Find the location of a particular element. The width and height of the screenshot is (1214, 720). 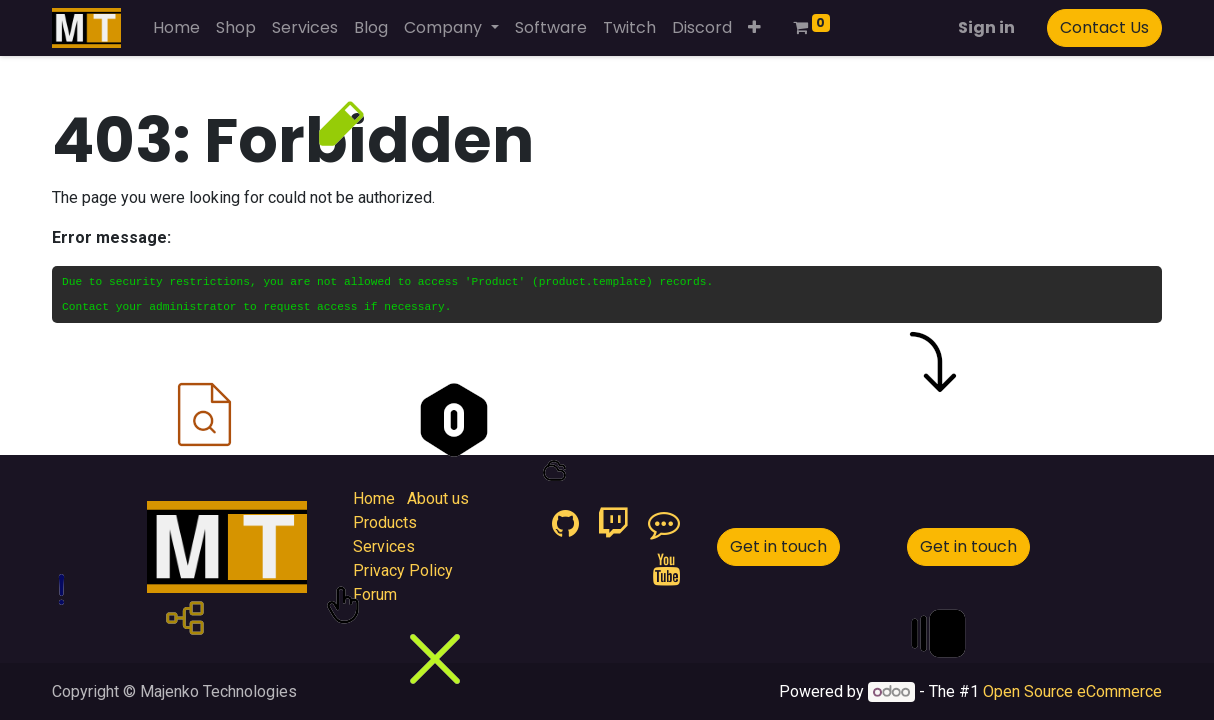

indicates an "O" status or category marker is located at coordinates (454, 420).